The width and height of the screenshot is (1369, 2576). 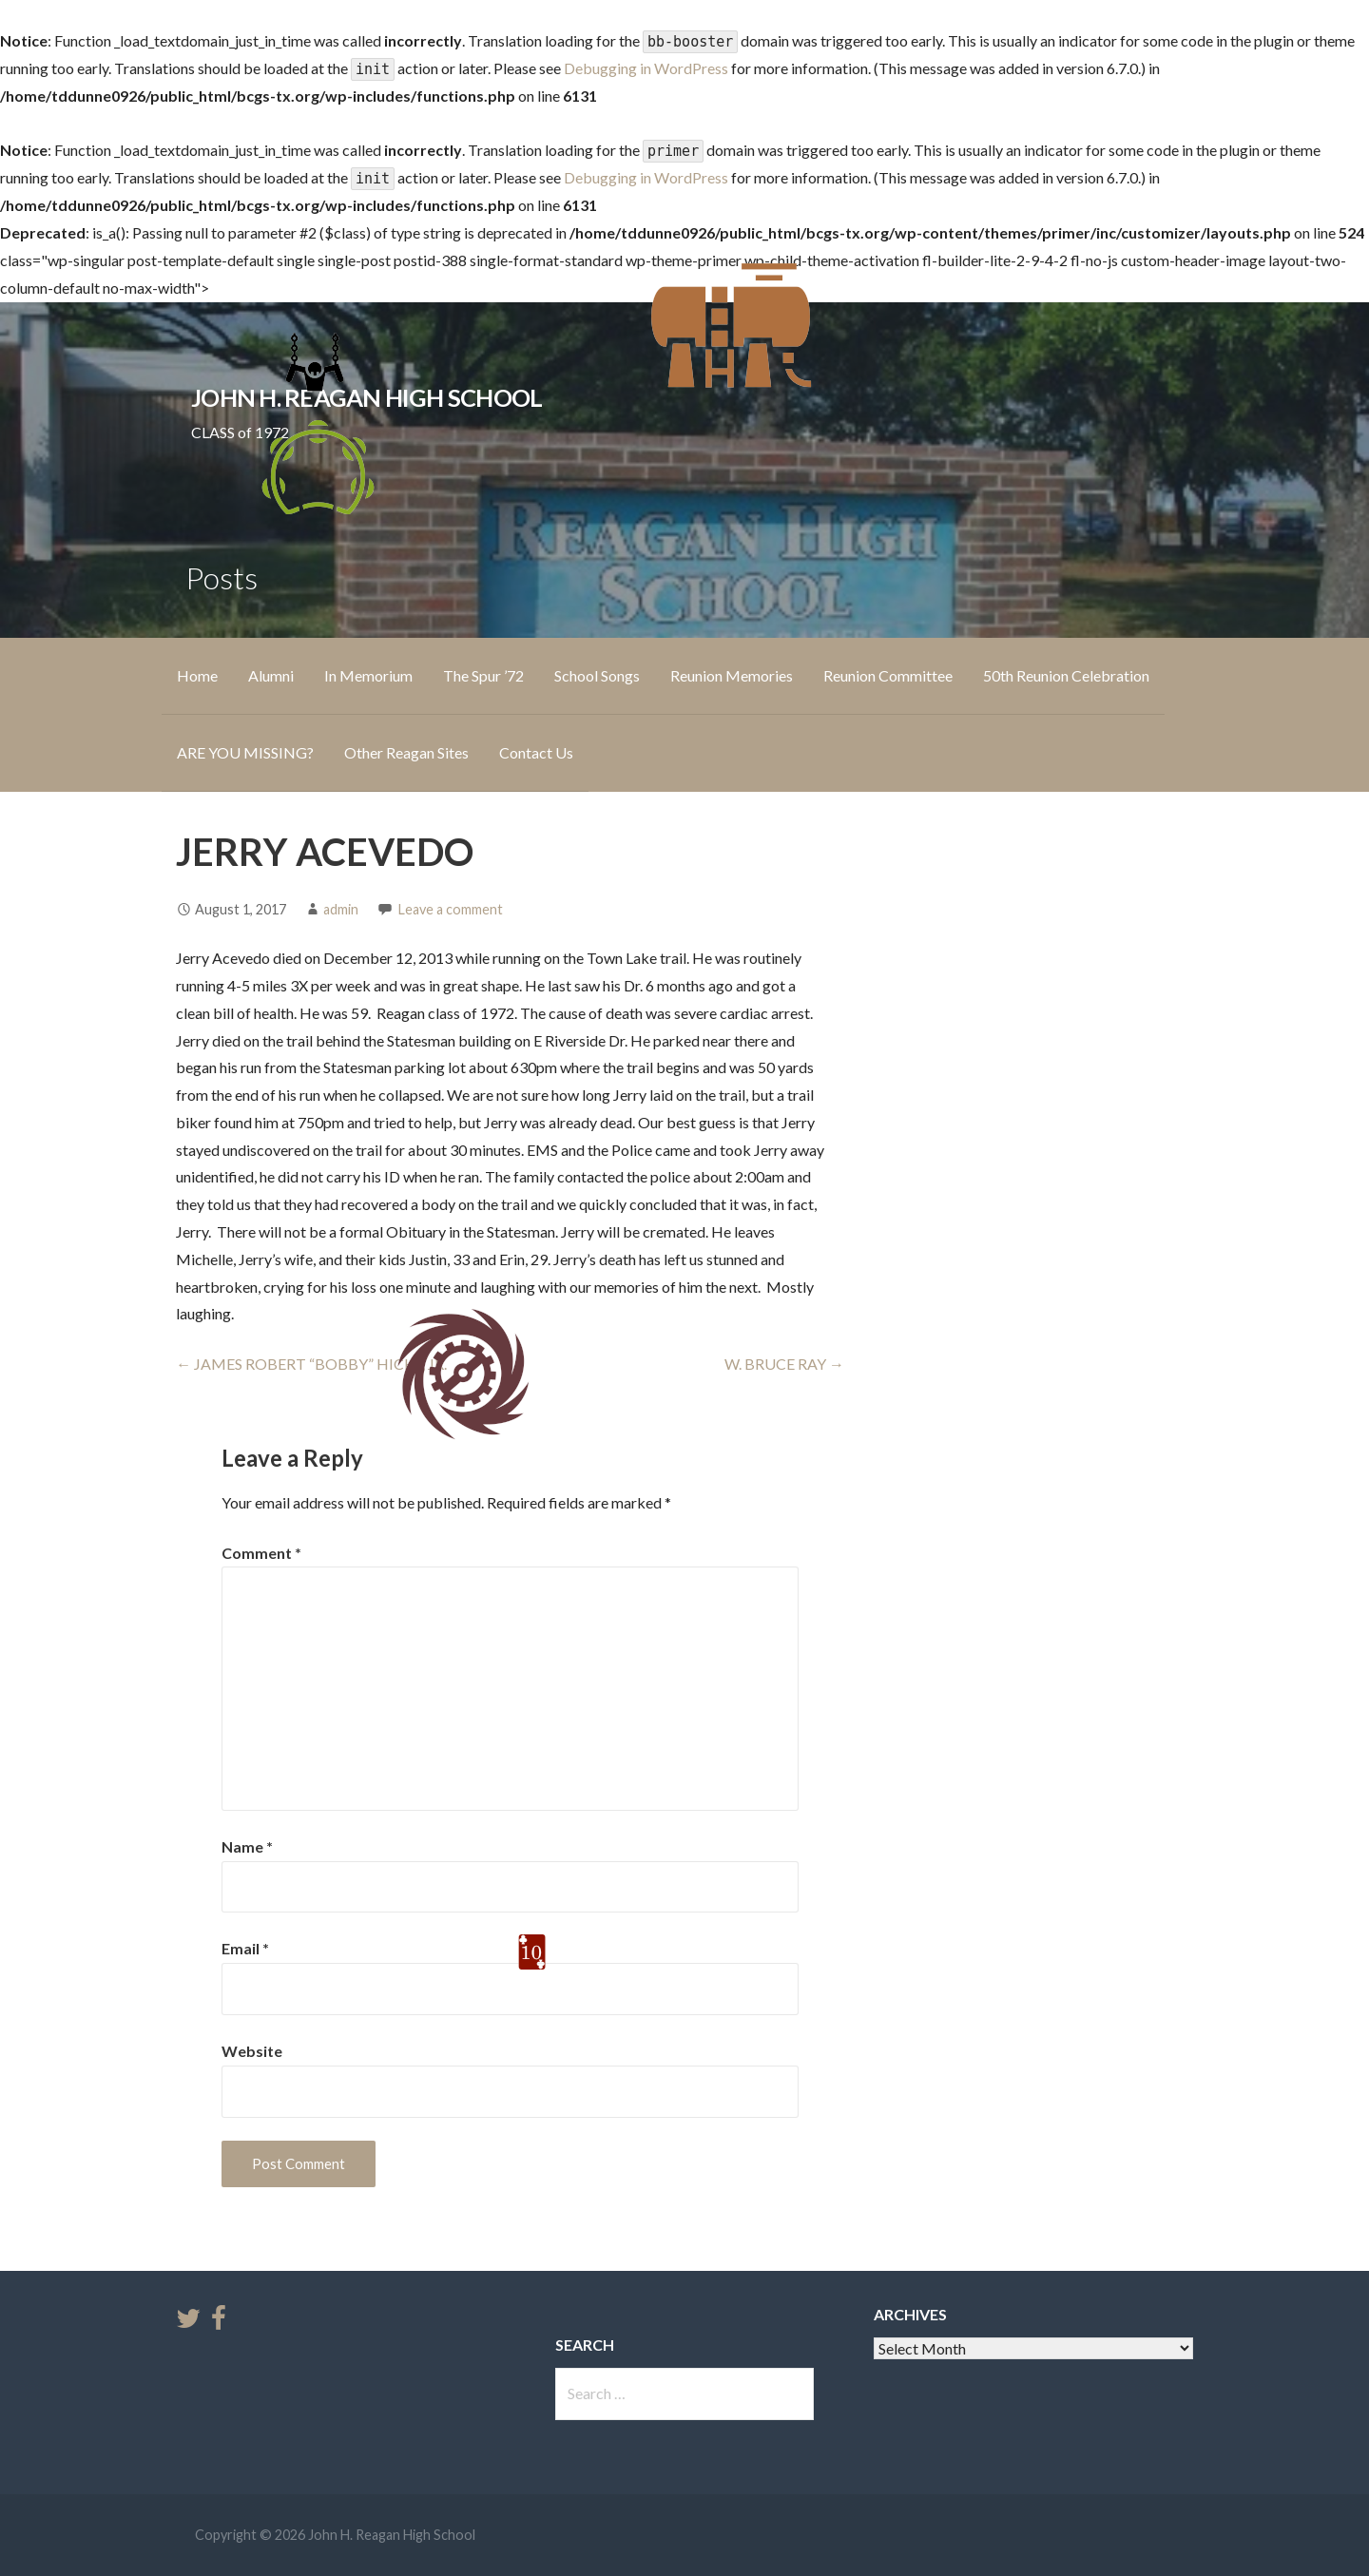 I want to click on activate overdrive or boost mode, so click(x=463, y=1374).